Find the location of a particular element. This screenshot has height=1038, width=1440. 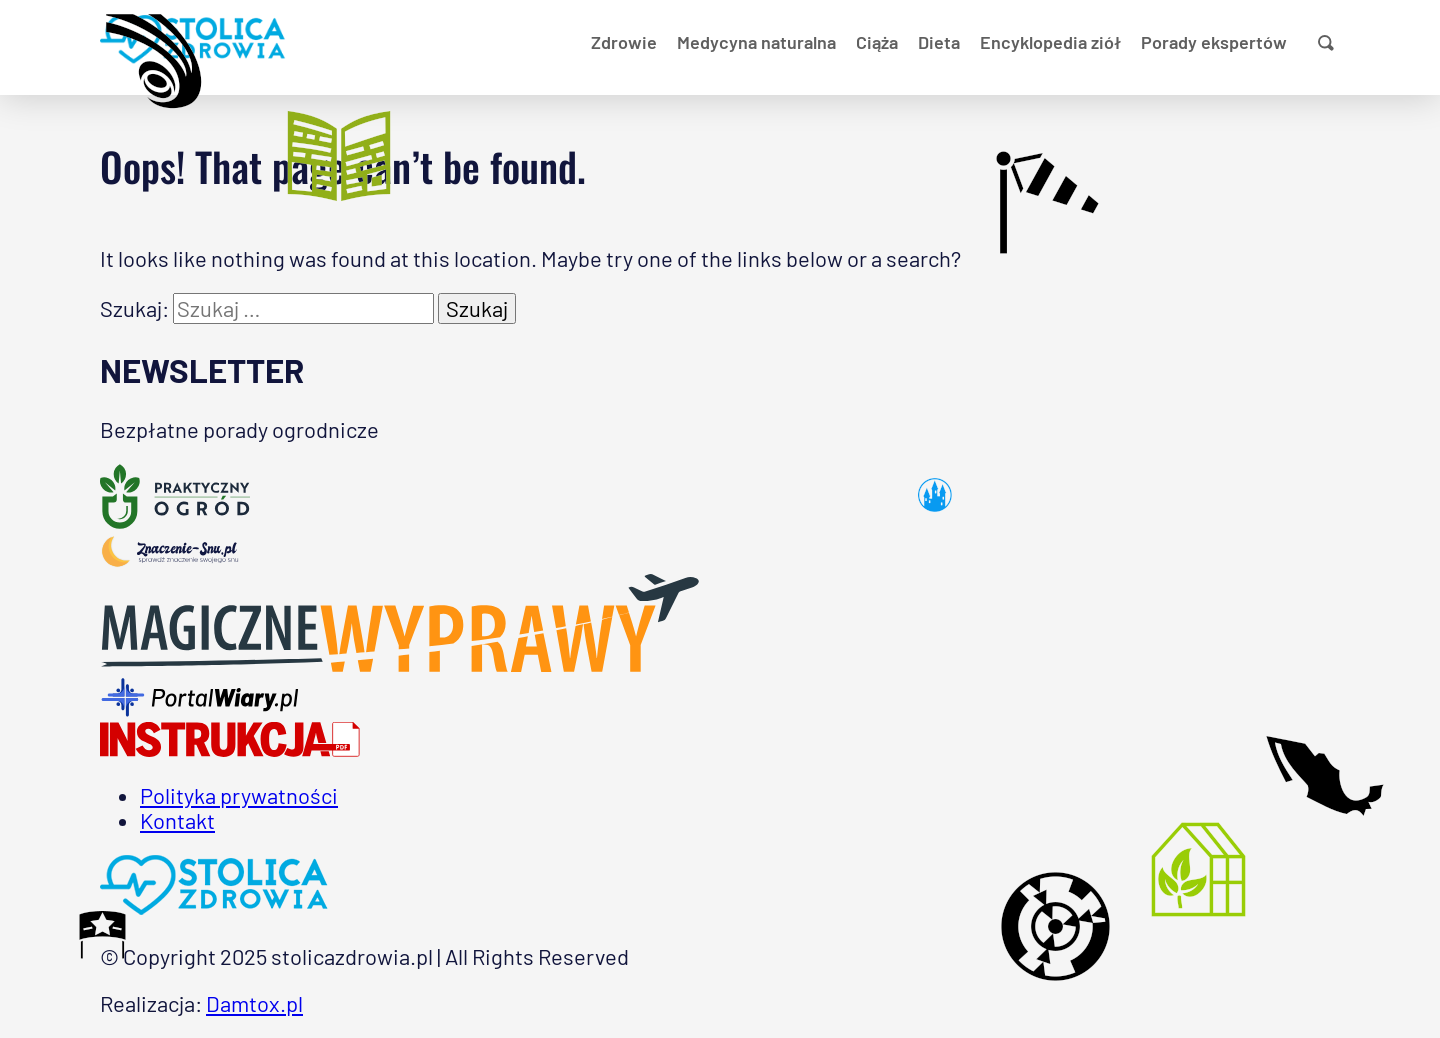

indicates loading or processing in progress is located at coordinates (153, 61).